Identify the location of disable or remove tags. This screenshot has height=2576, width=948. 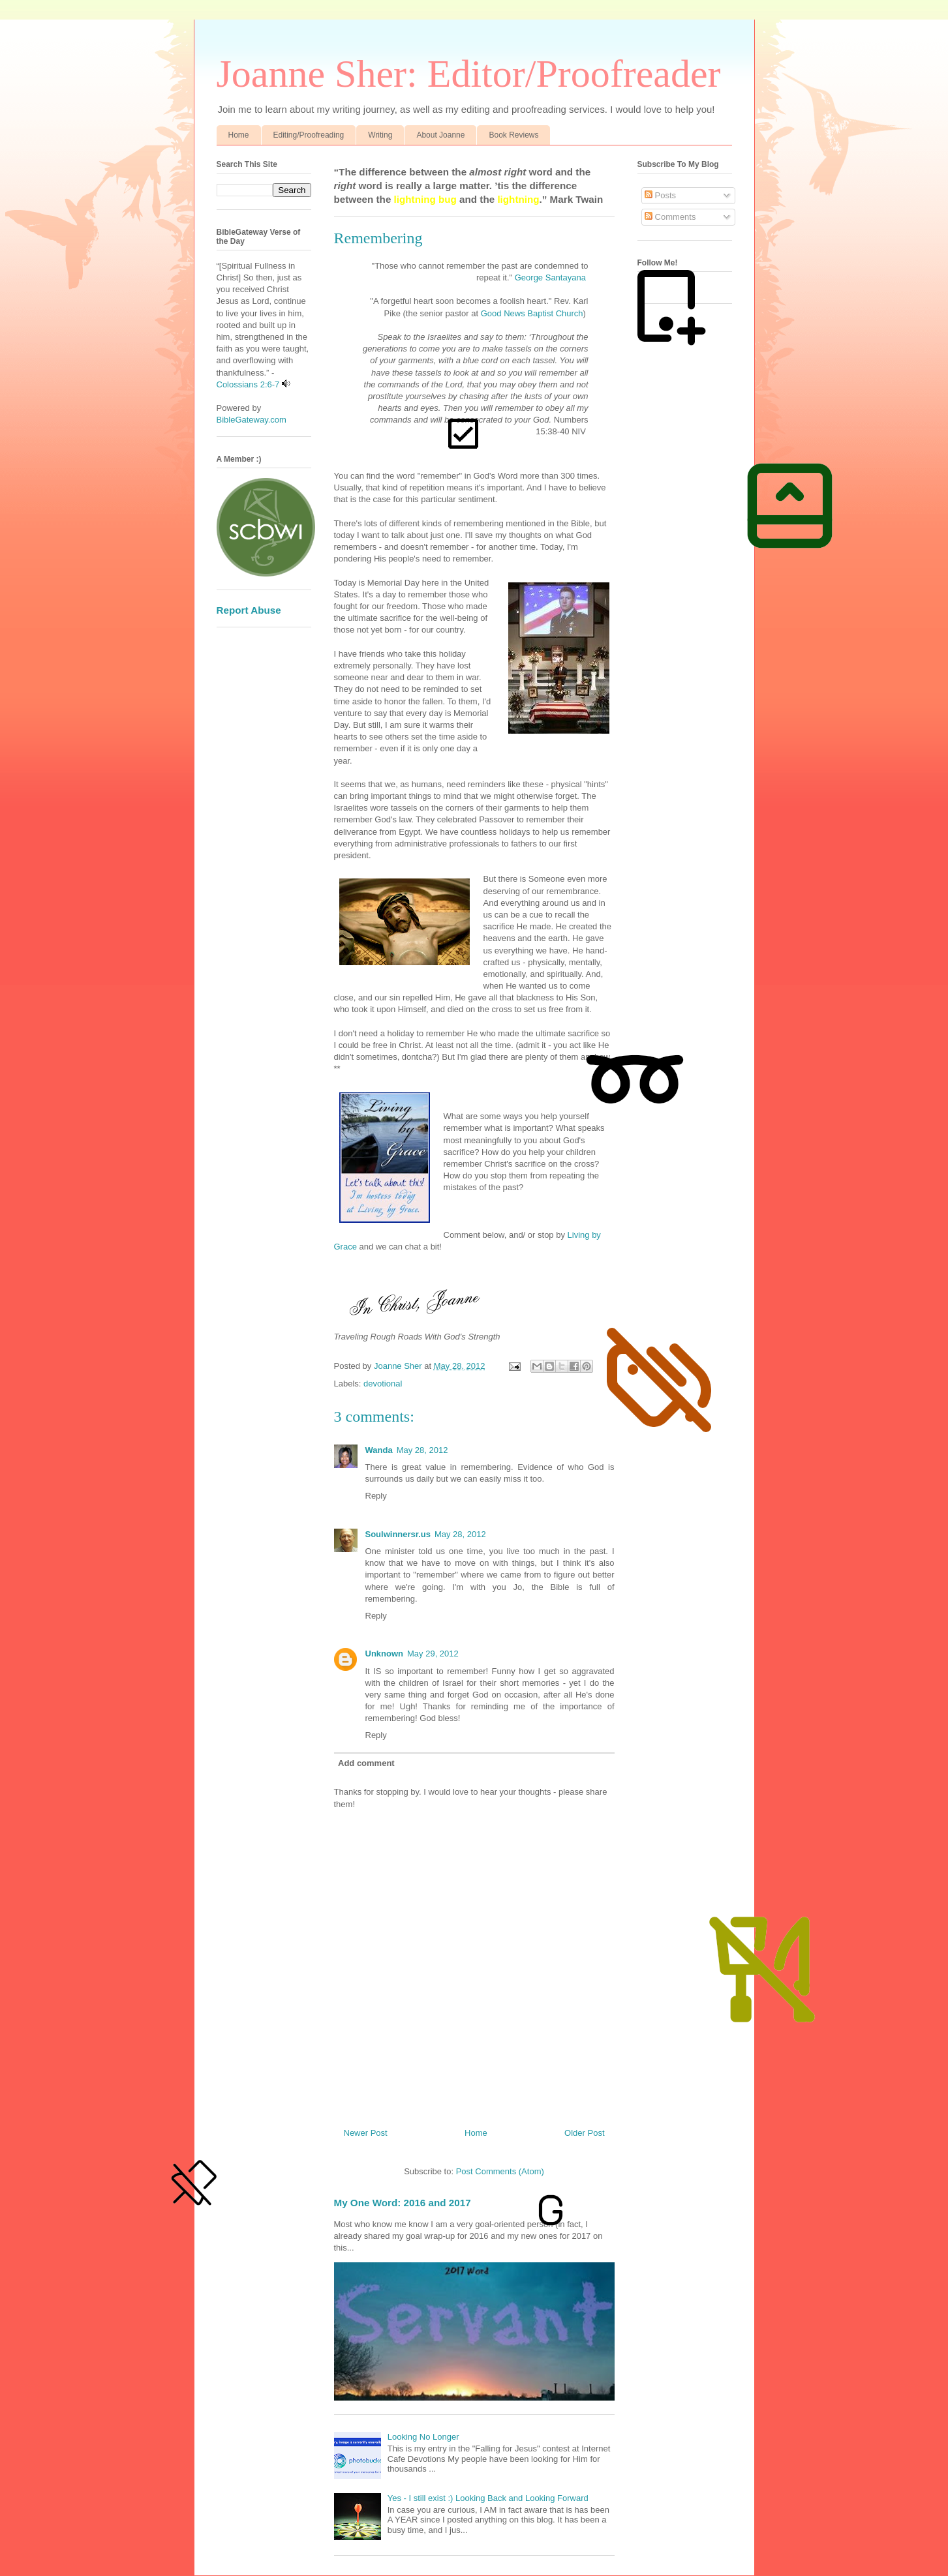
(659, 1380).